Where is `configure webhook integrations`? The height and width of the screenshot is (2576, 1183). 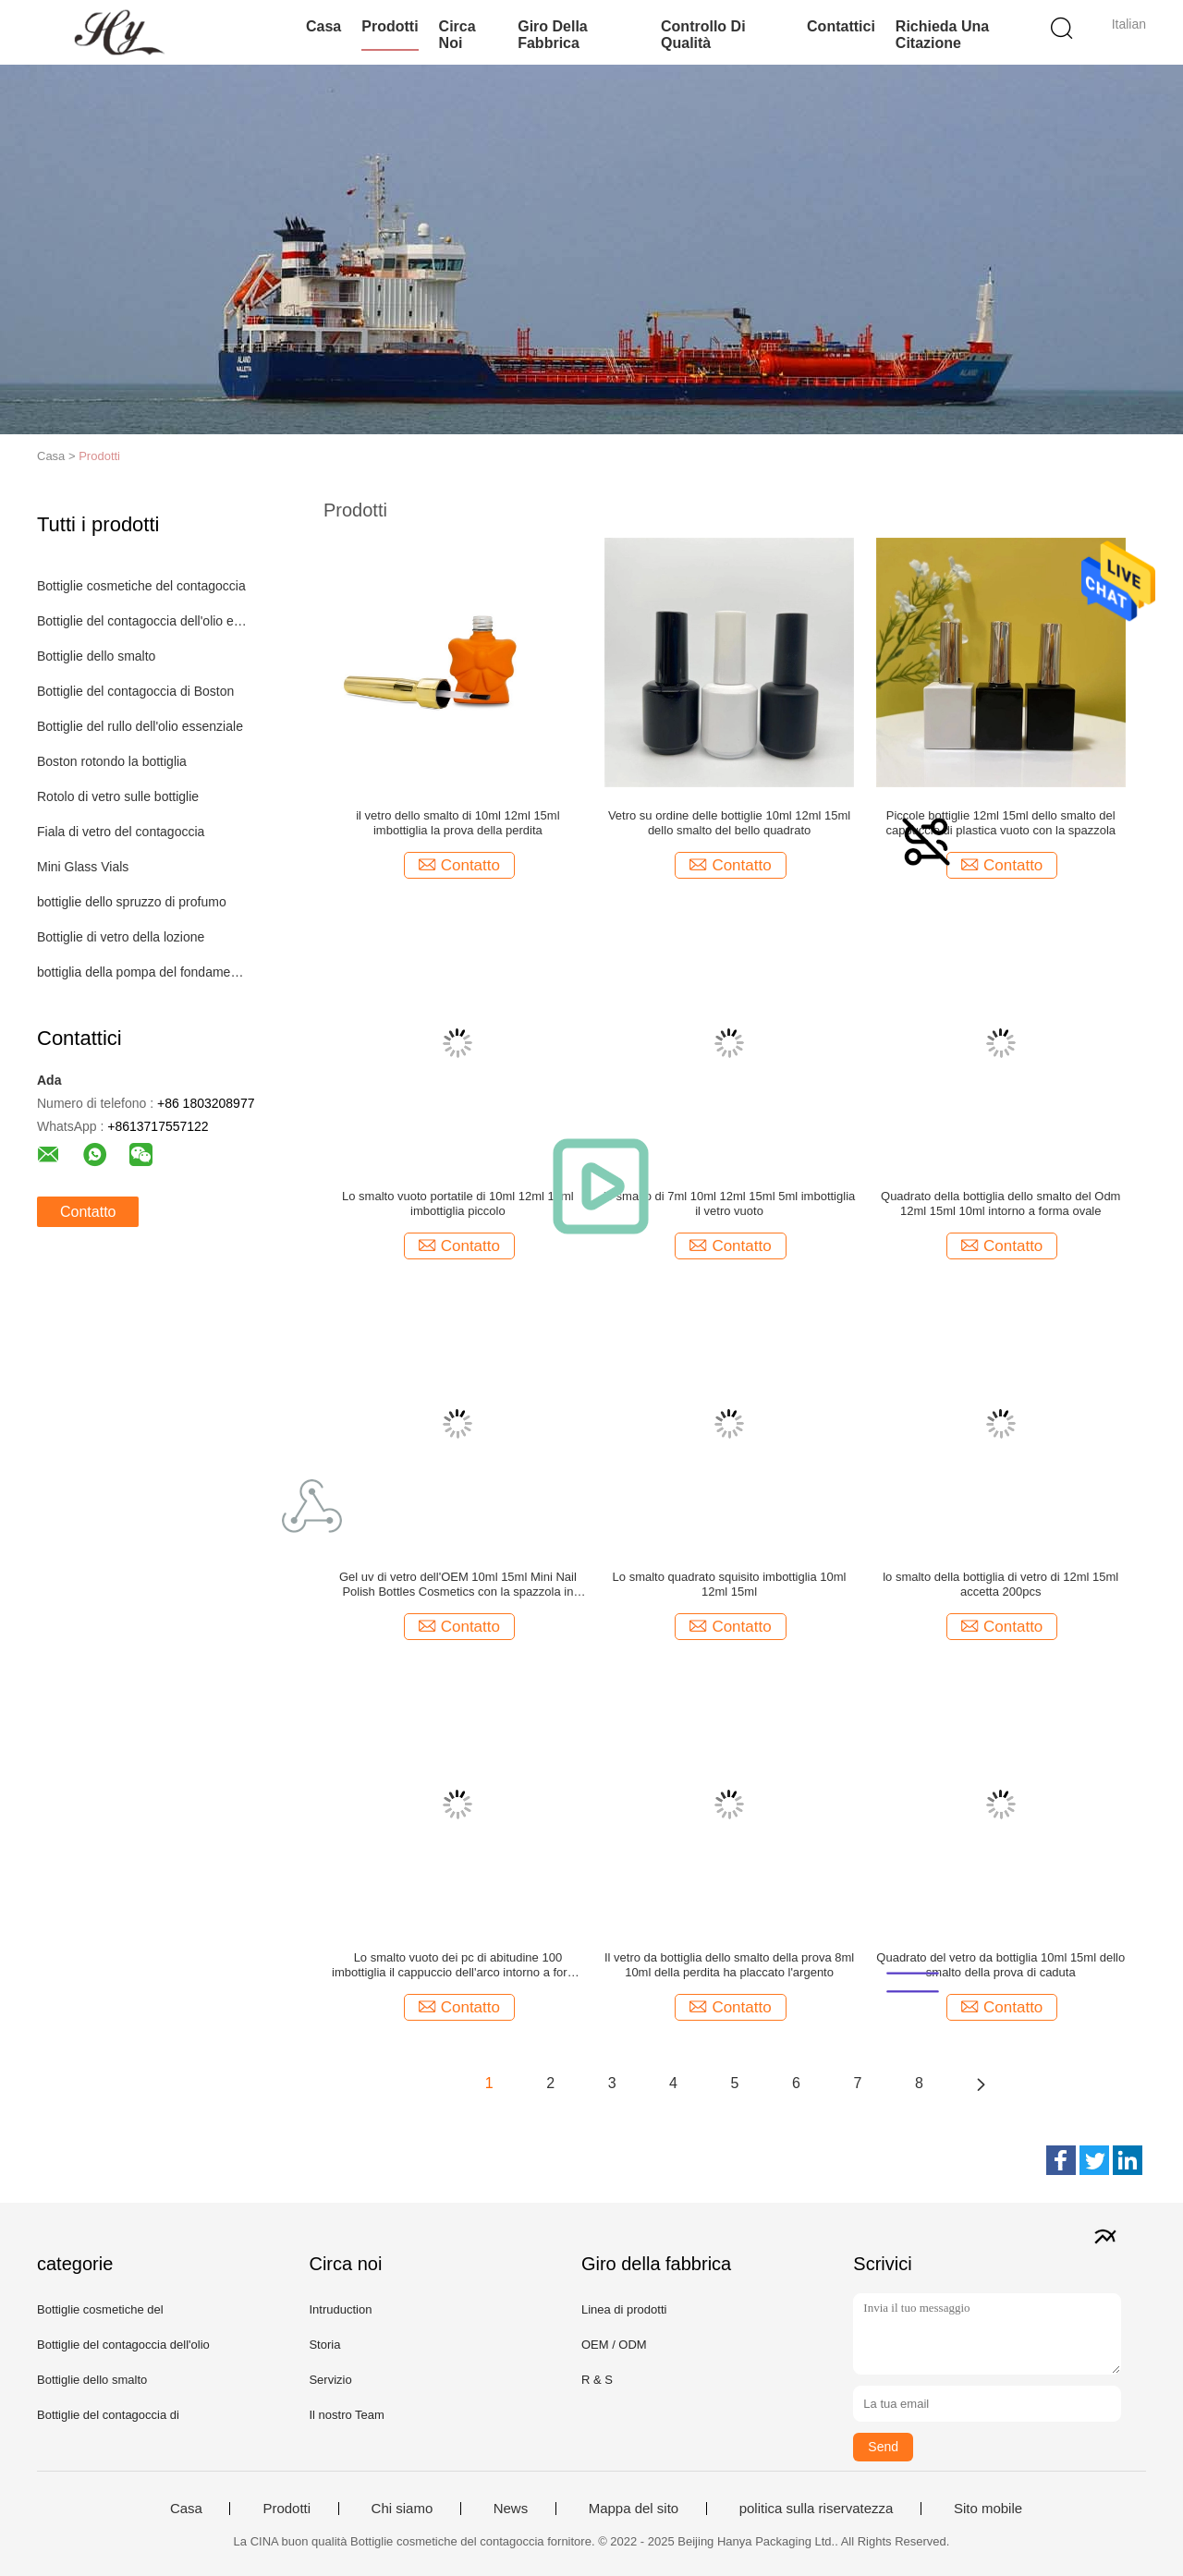 configure webhook integrations is located at coordinates (311, 1509).